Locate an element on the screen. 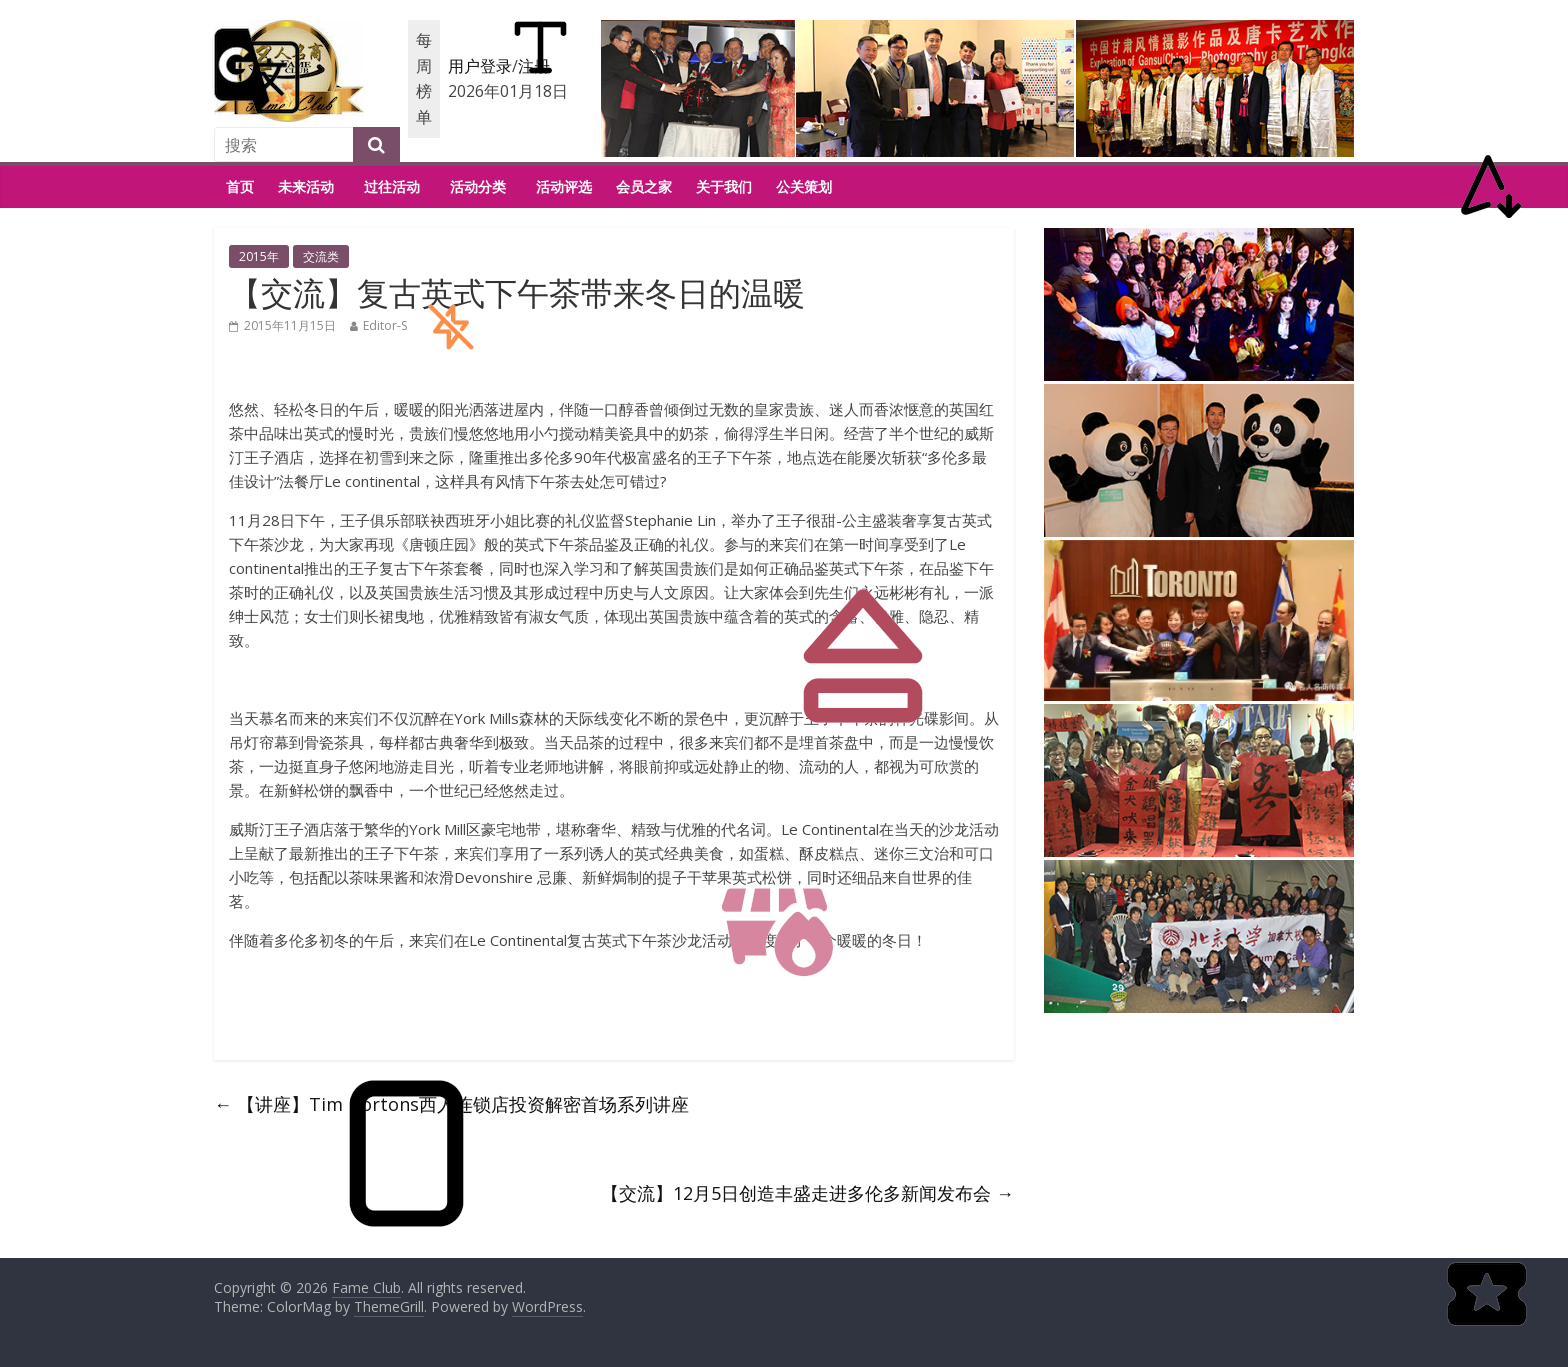 The width and height of the screenshot is (1568, 1367). access text formatting options is located at coordinates (540, 47).